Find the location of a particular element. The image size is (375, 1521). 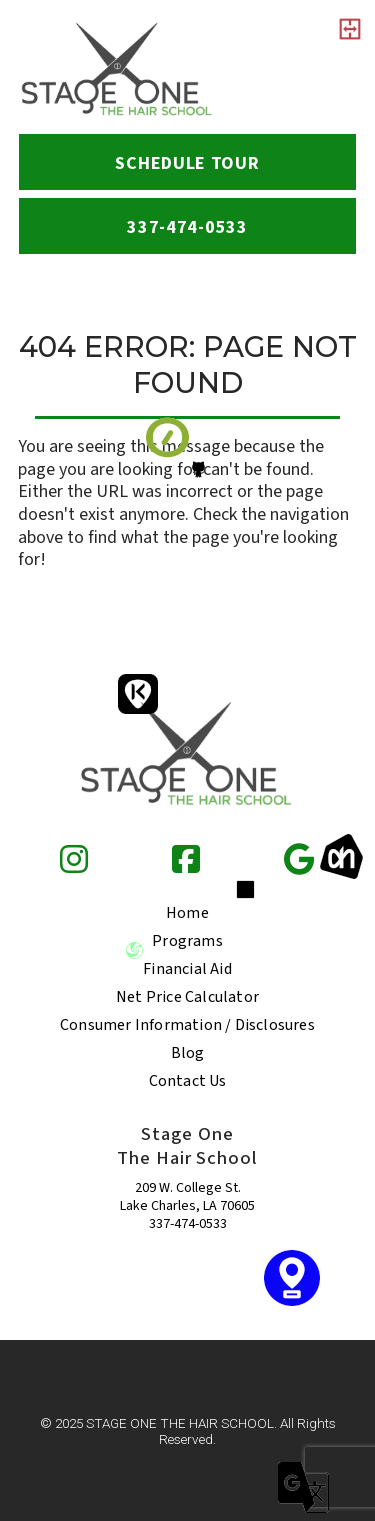

open the Albert Heijn grocery store app is located at coordinates (341, 856).